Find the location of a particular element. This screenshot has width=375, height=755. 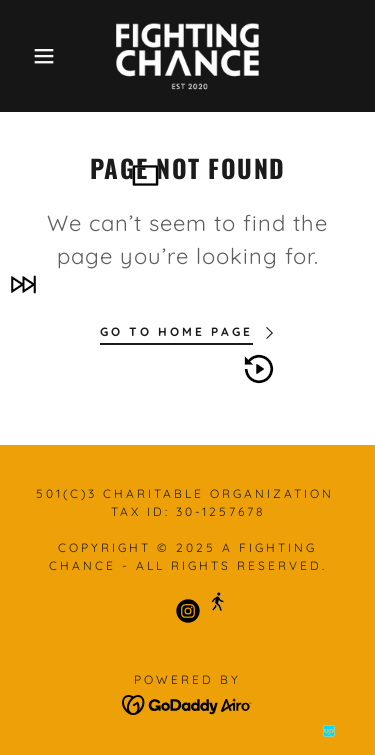

select walking directions is located at coordinates (217, 601).